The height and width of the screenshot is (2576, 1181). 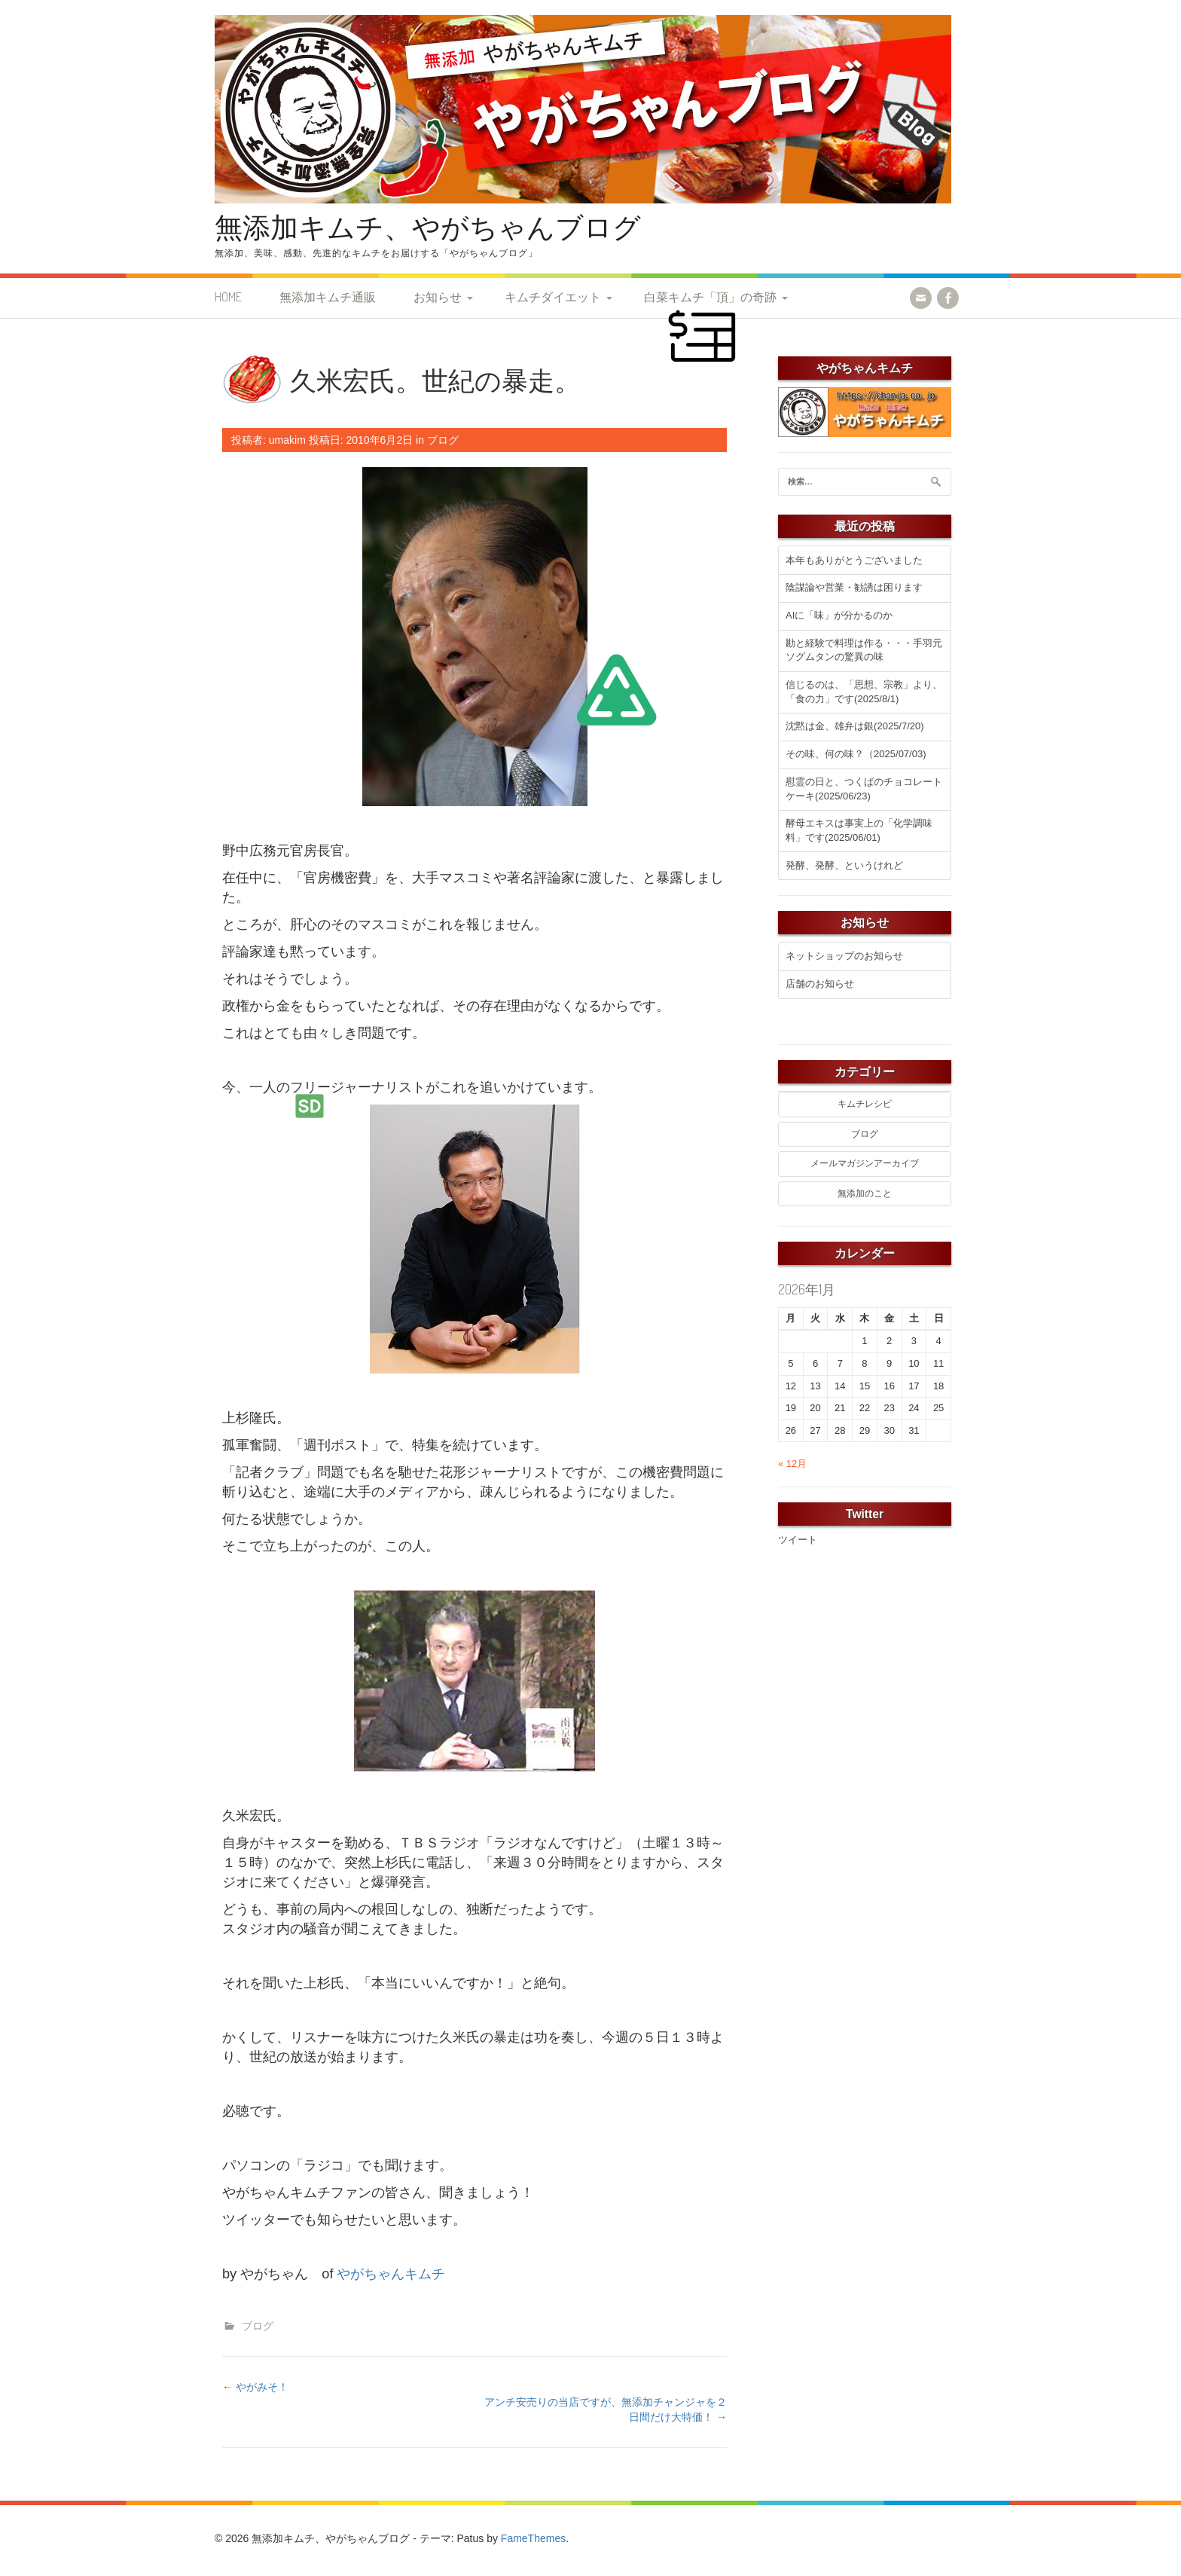 What do you see at coordinates (703, 337) in the screenshot?
I see `view invoice details` at bounding box center [703, 337].